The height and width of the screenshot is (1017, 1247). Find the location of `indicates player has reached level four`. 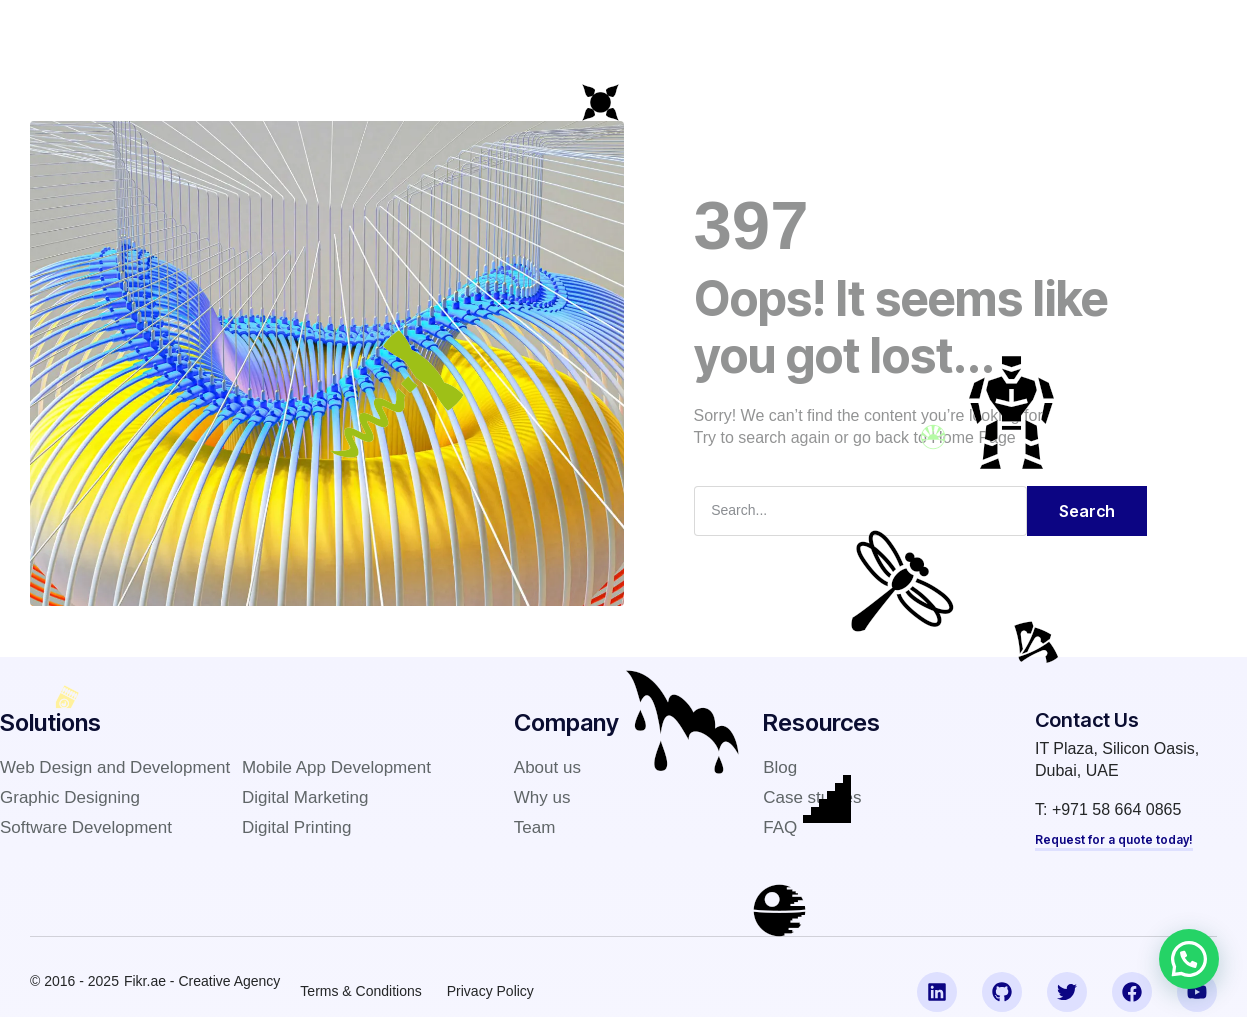

indicates player has reached level four is located at coordinates (600, 102).